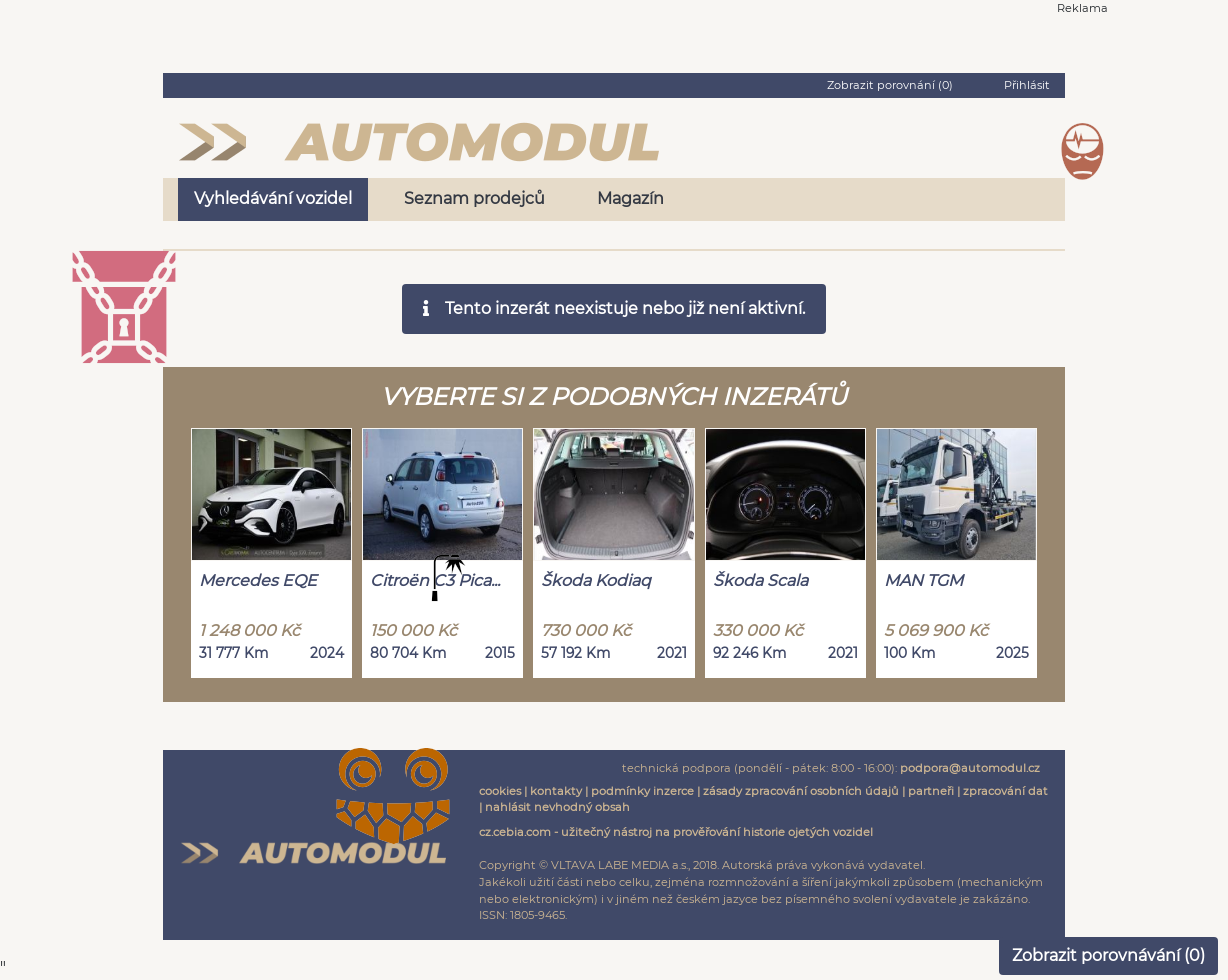 This screenshot has height=980, width=1228. Describe the element at coordinates (451, 577) in the screenshot. I see `toggle street lighting in a city simulation game` at that location.